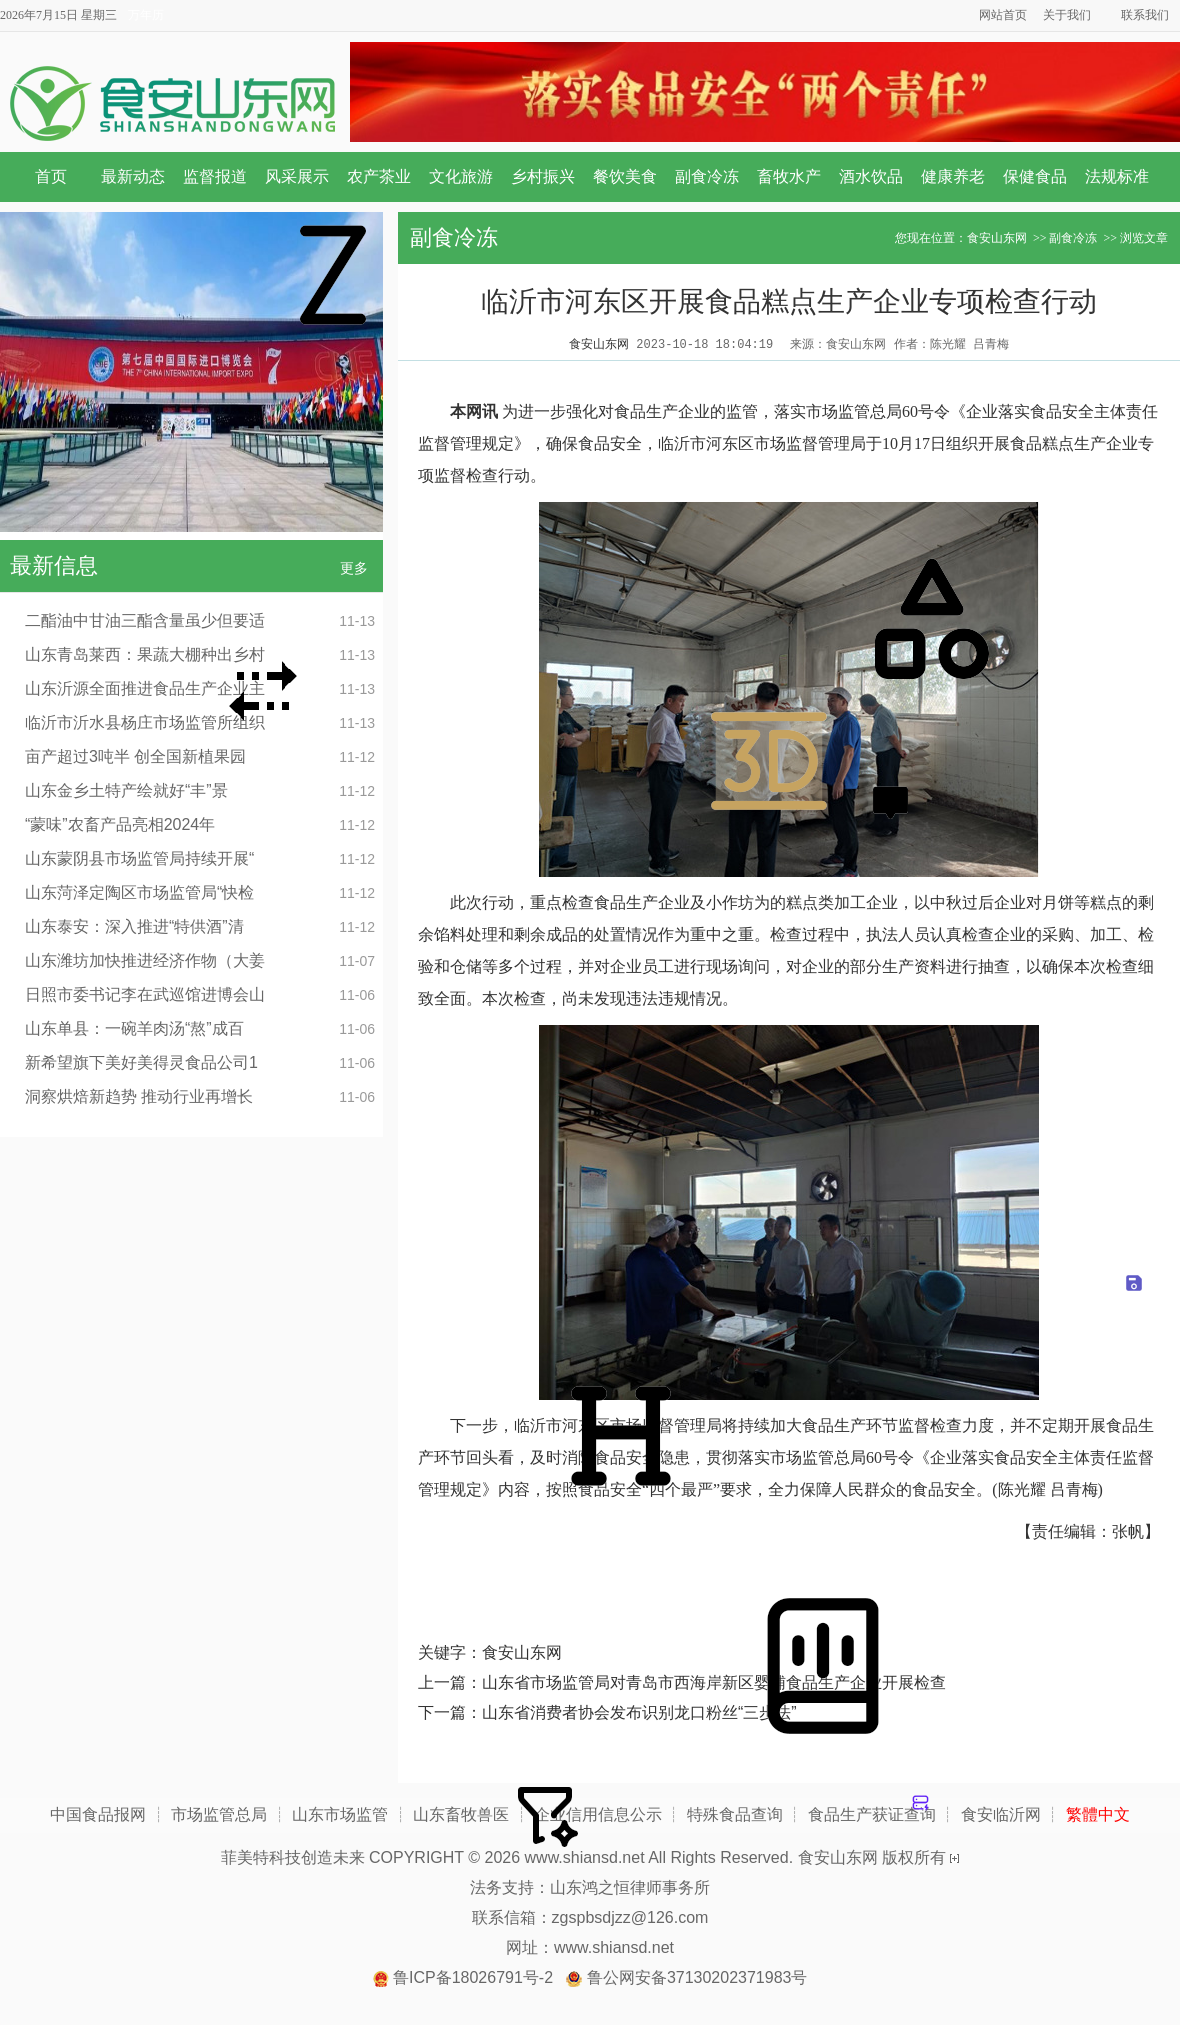 This screenshot has width=1180, height=2025. I want to click on insert a heading or header text, so click(621, 1436).